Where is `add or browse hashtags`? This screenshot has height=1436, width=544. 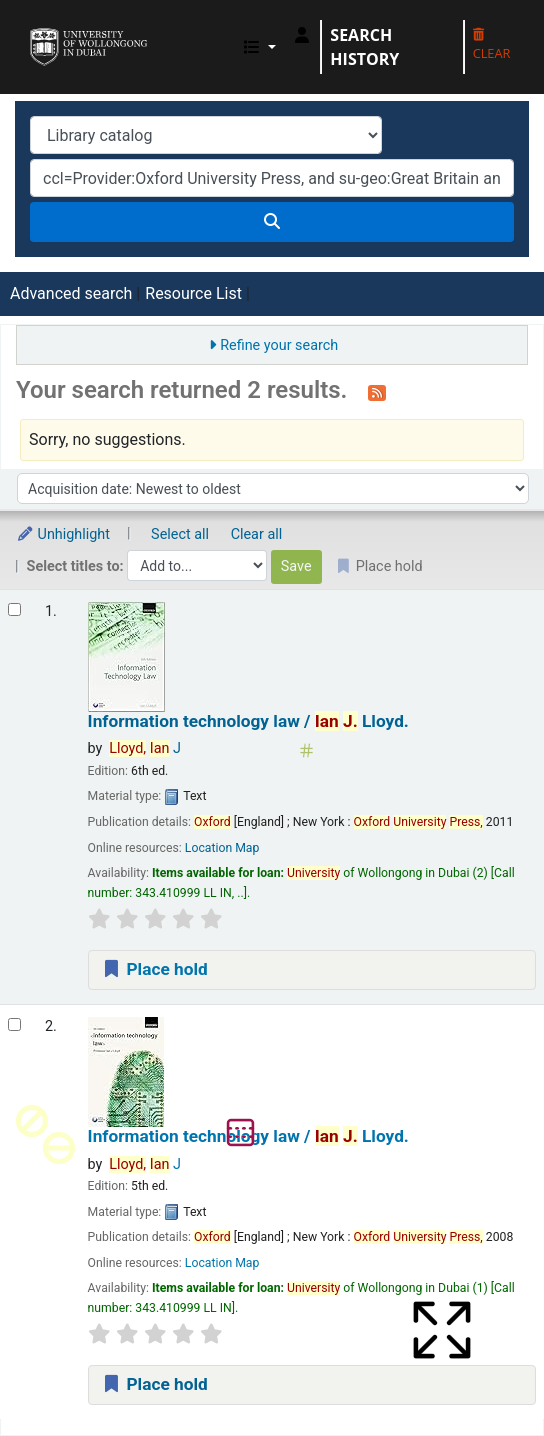 add or browse hashtags is located at coordinates (306, 750).